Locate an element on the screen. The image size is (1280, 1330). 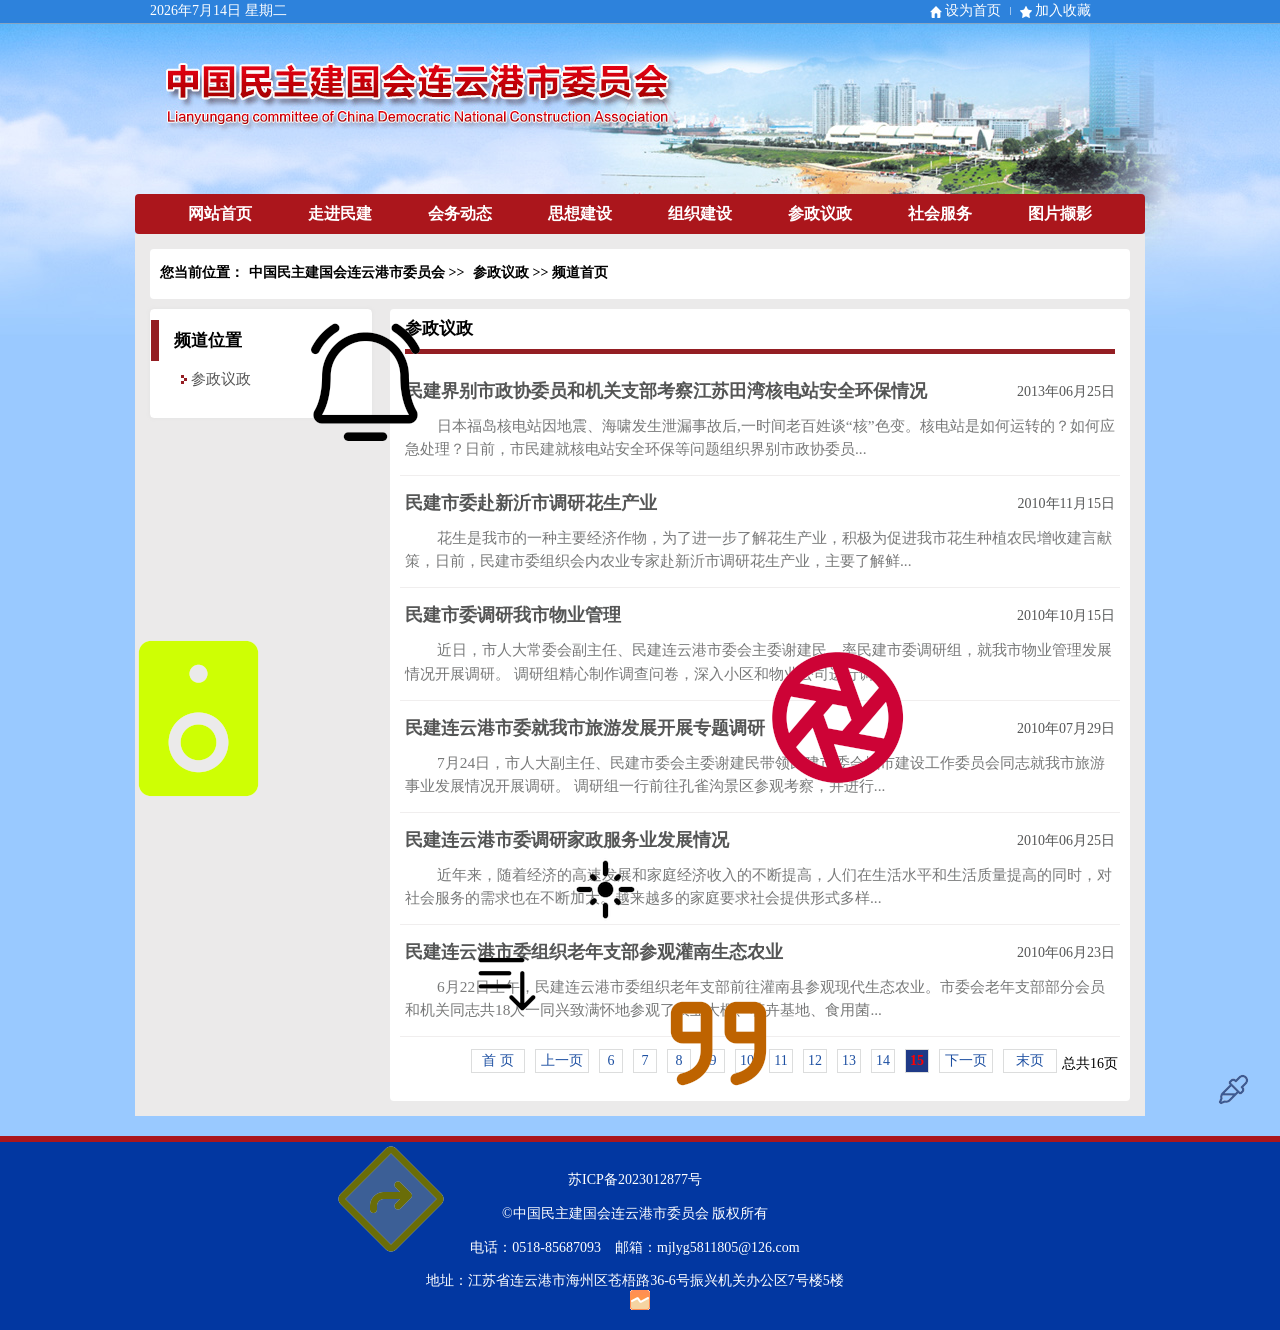
indicates new notifications or alerts is located at coordinates (365, 384).